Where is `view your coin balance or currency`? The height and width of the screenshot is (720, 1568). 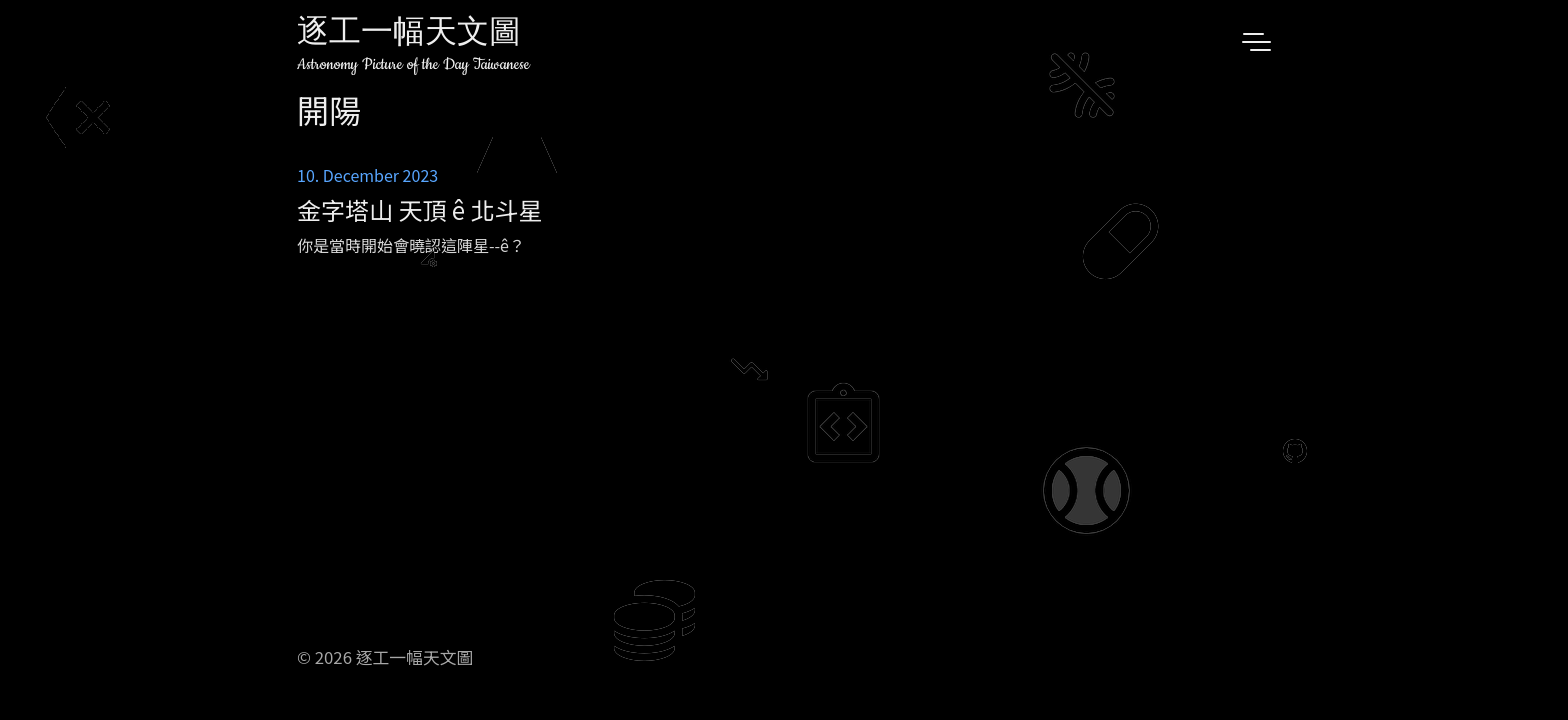
view your coin balance or currency is located at coordinates (654, 620).